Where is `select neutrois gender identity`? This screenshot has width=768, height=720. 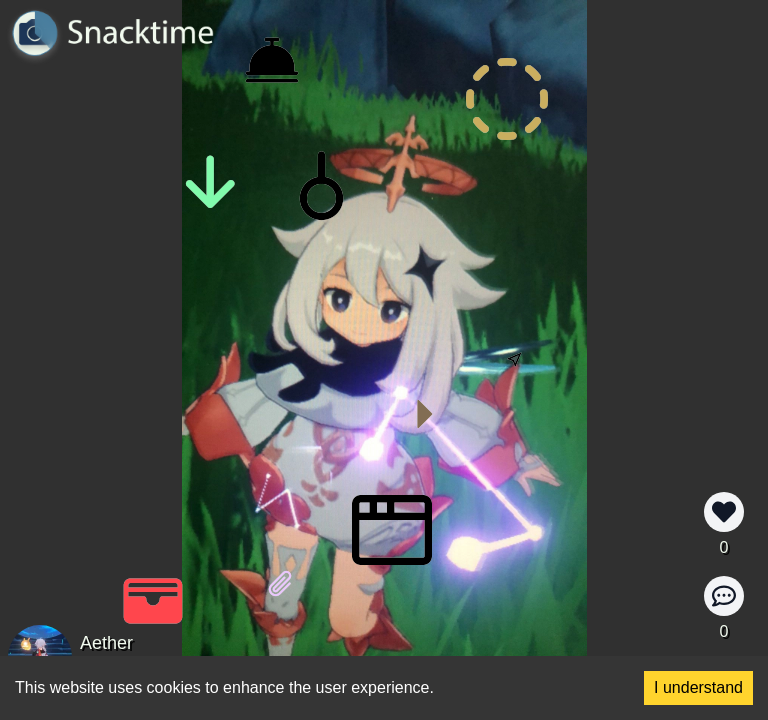
select neutrois gender identity is located at coordinates (321, 187).